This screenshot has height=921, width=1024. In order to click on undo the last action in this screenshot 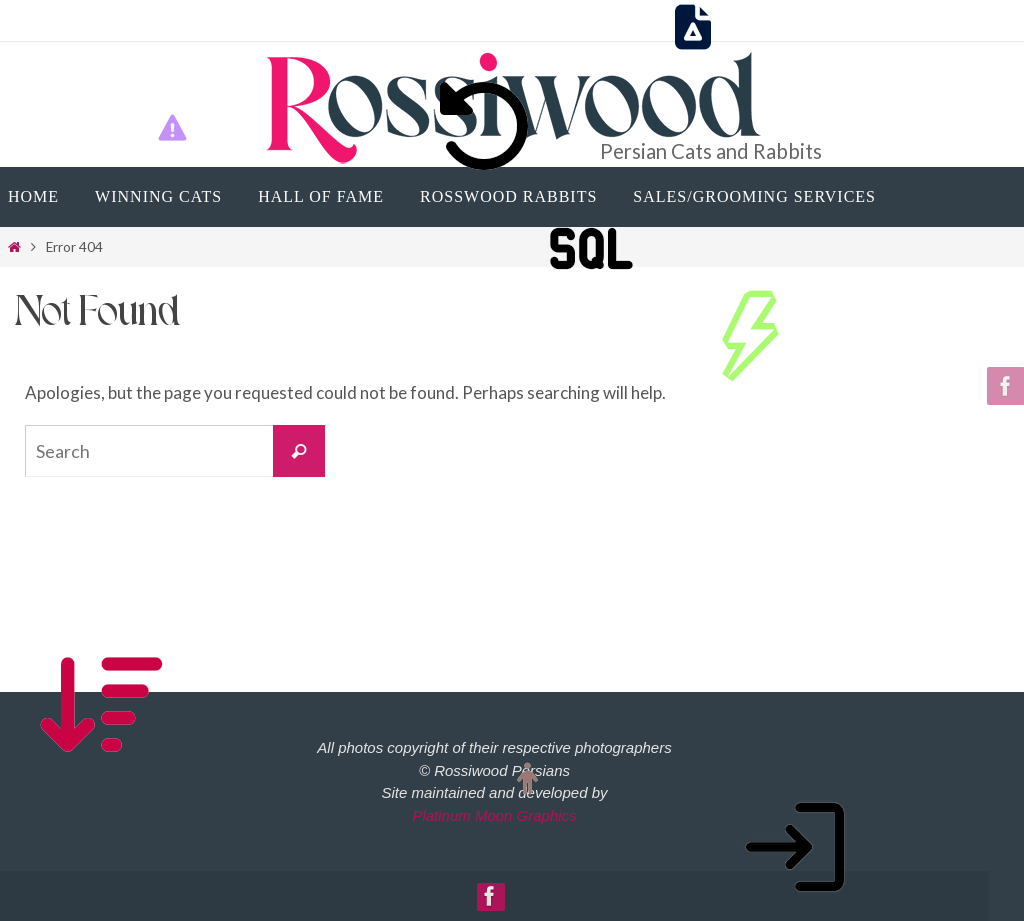, I will do `click(484, 126)`.